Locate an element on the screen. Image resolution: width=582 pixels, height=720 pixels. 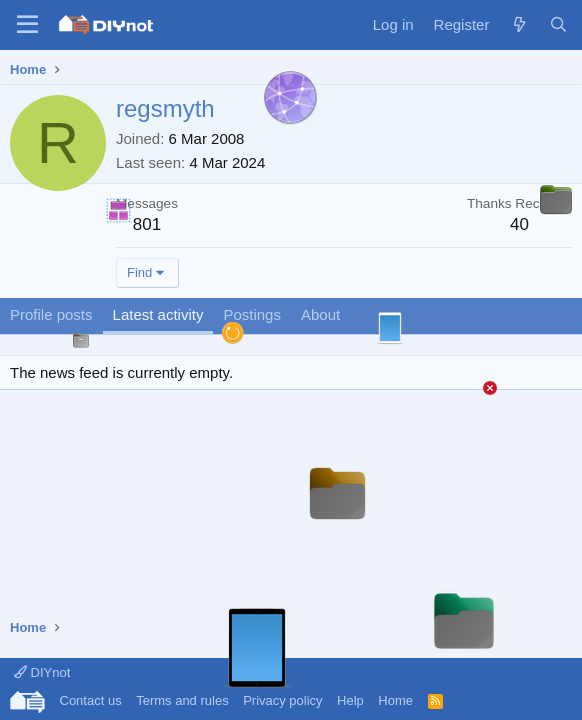
reboot or restart the system is located at coordinates (233, 333).